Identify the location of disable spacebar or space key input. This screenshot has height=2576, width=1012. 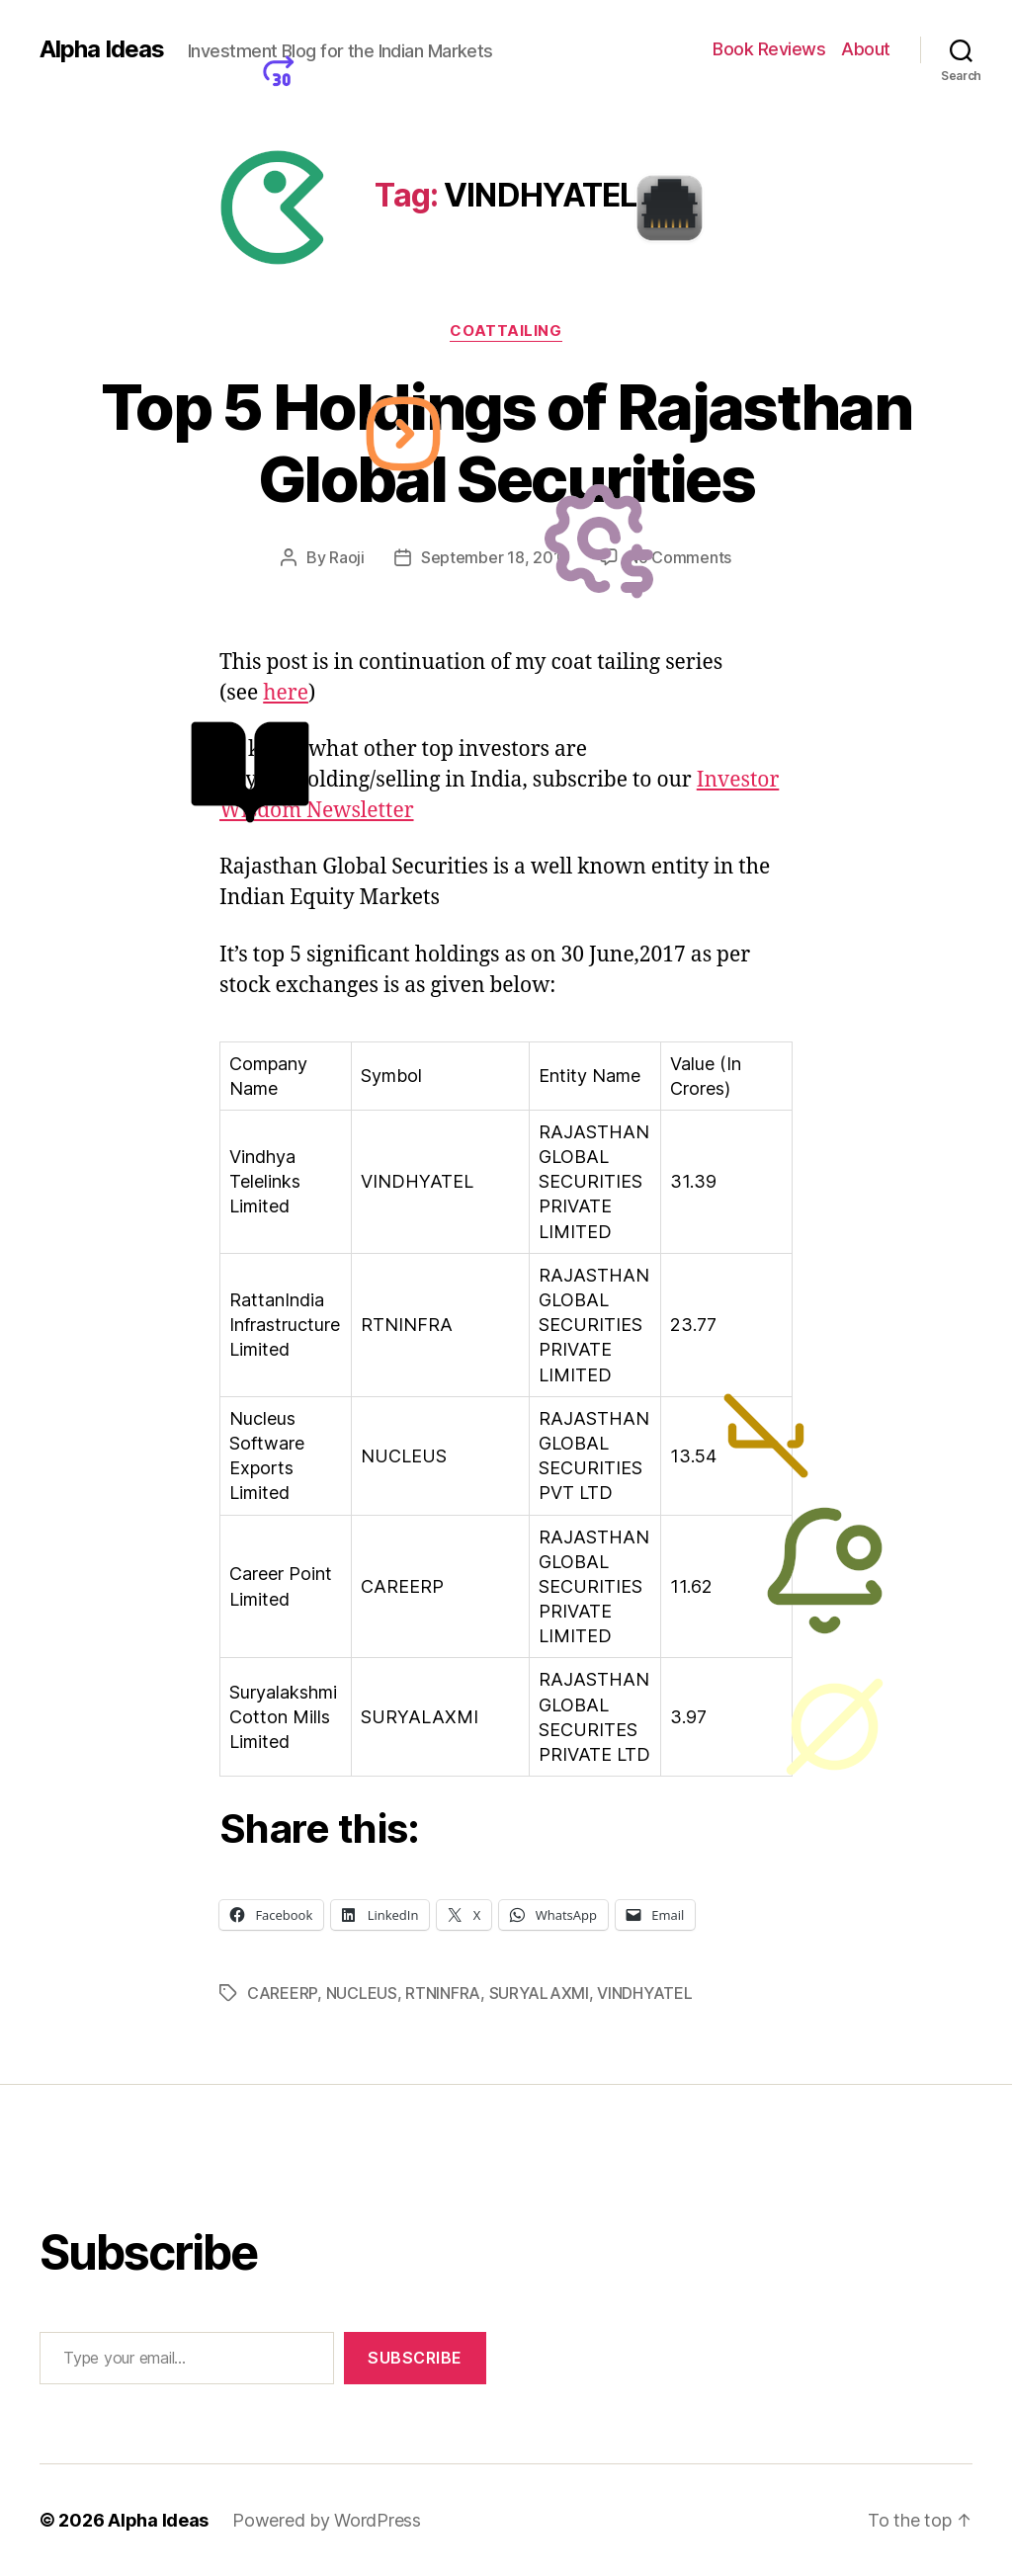
(766, 1436).